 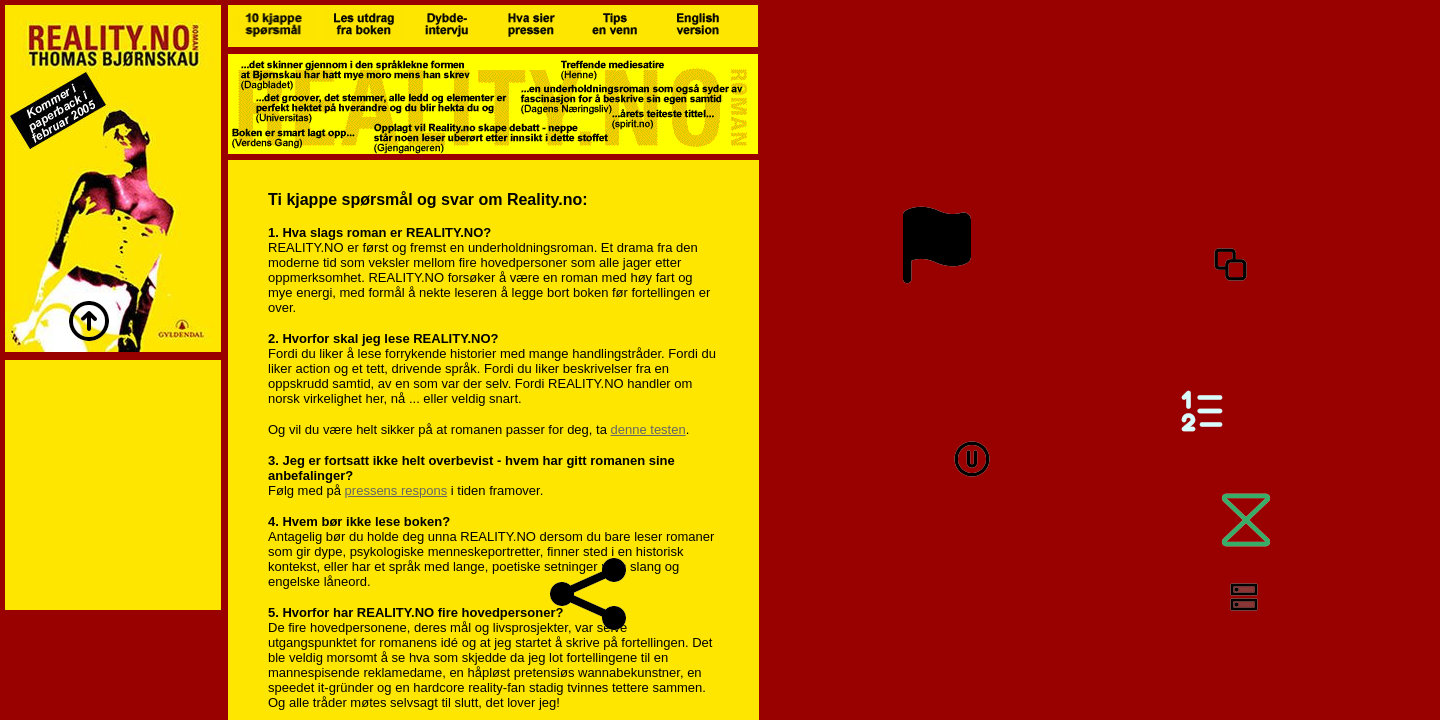 I want to click on scroll to top of page, so click(x=89, y=321).